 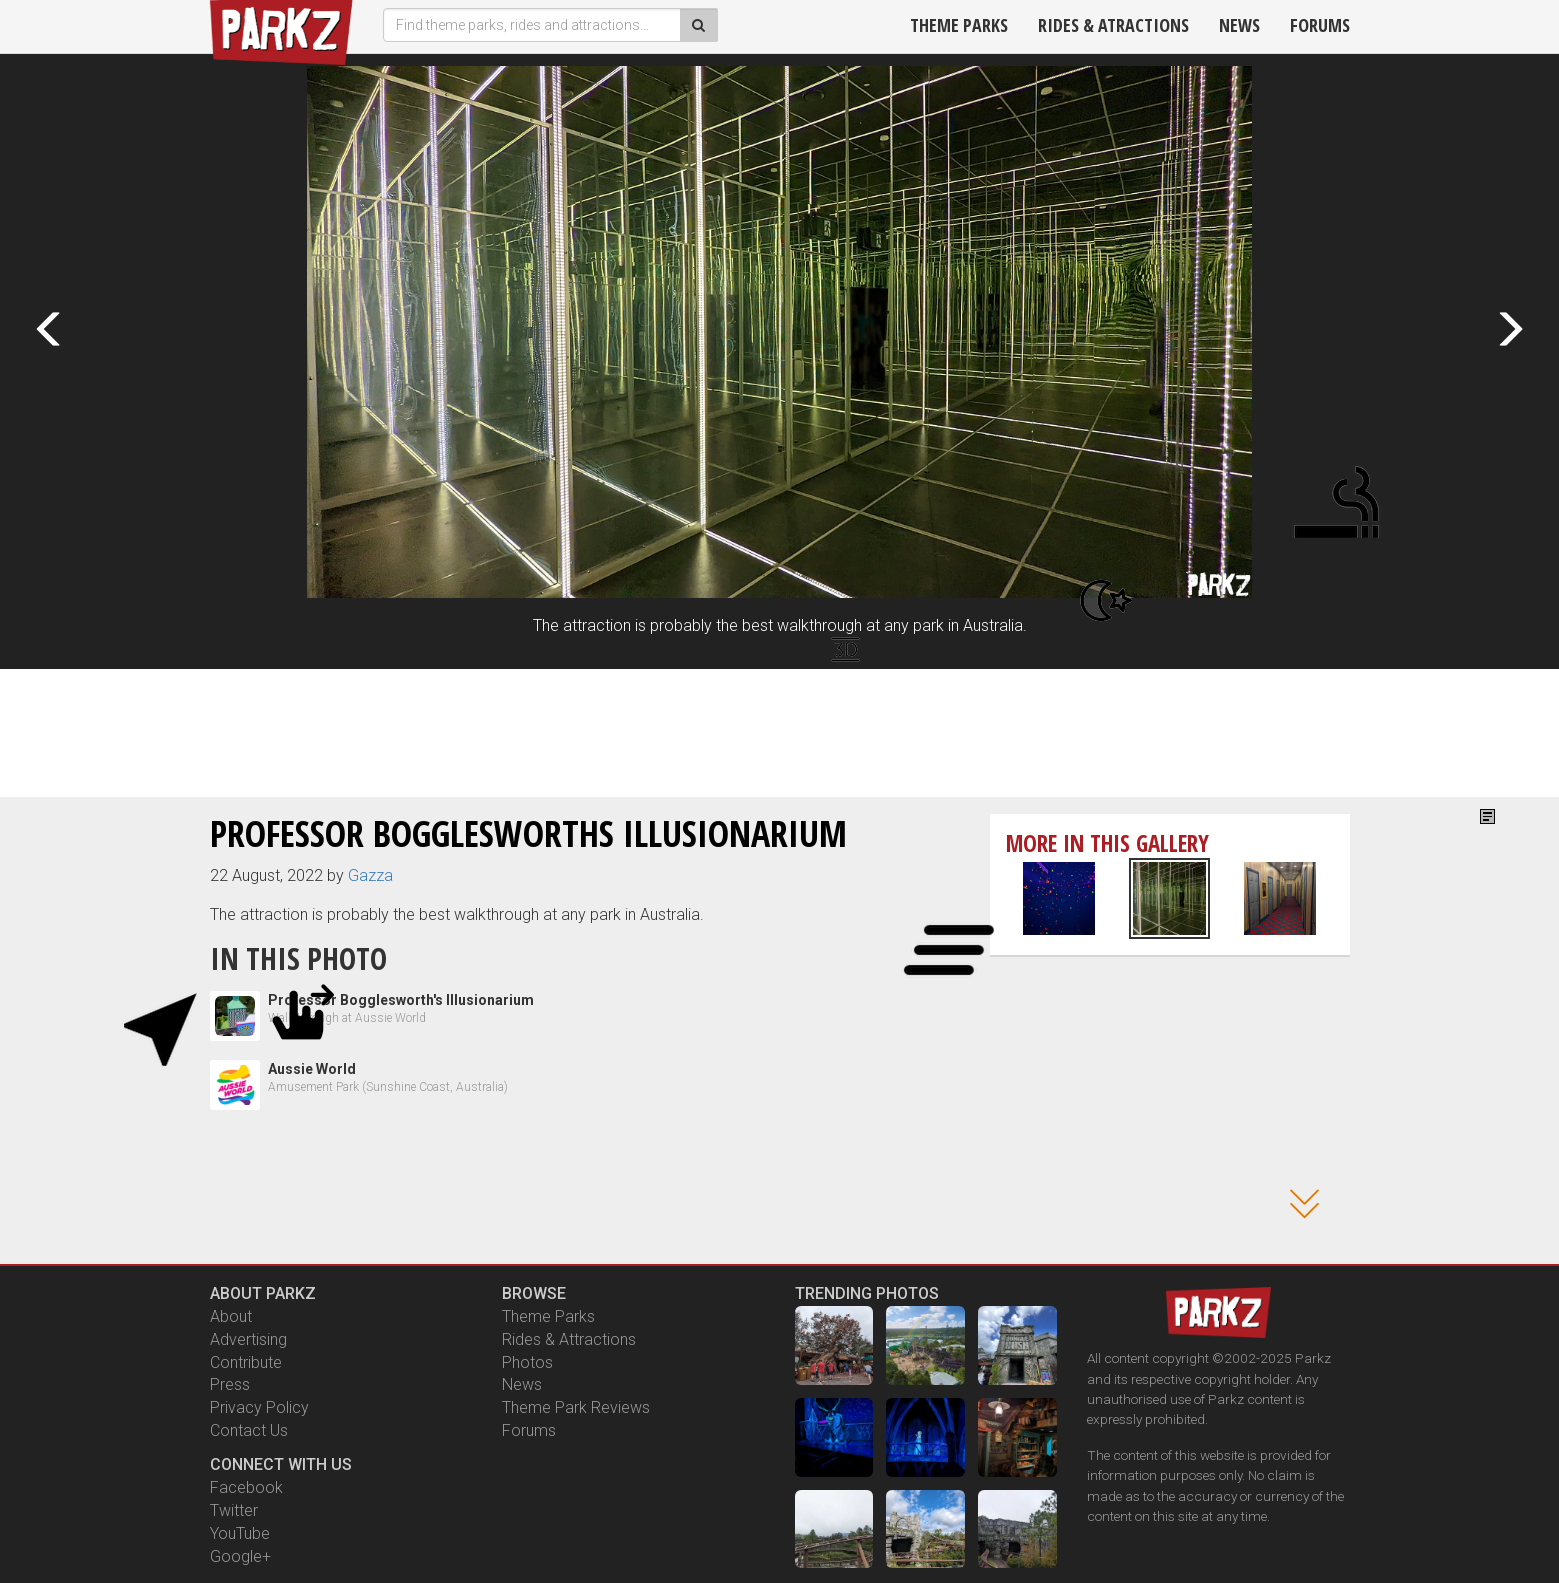 What do you see at coordinates (845, 649) in the screenshot?
I see `switch to 3D view mode` at bounding box center [845, 649].